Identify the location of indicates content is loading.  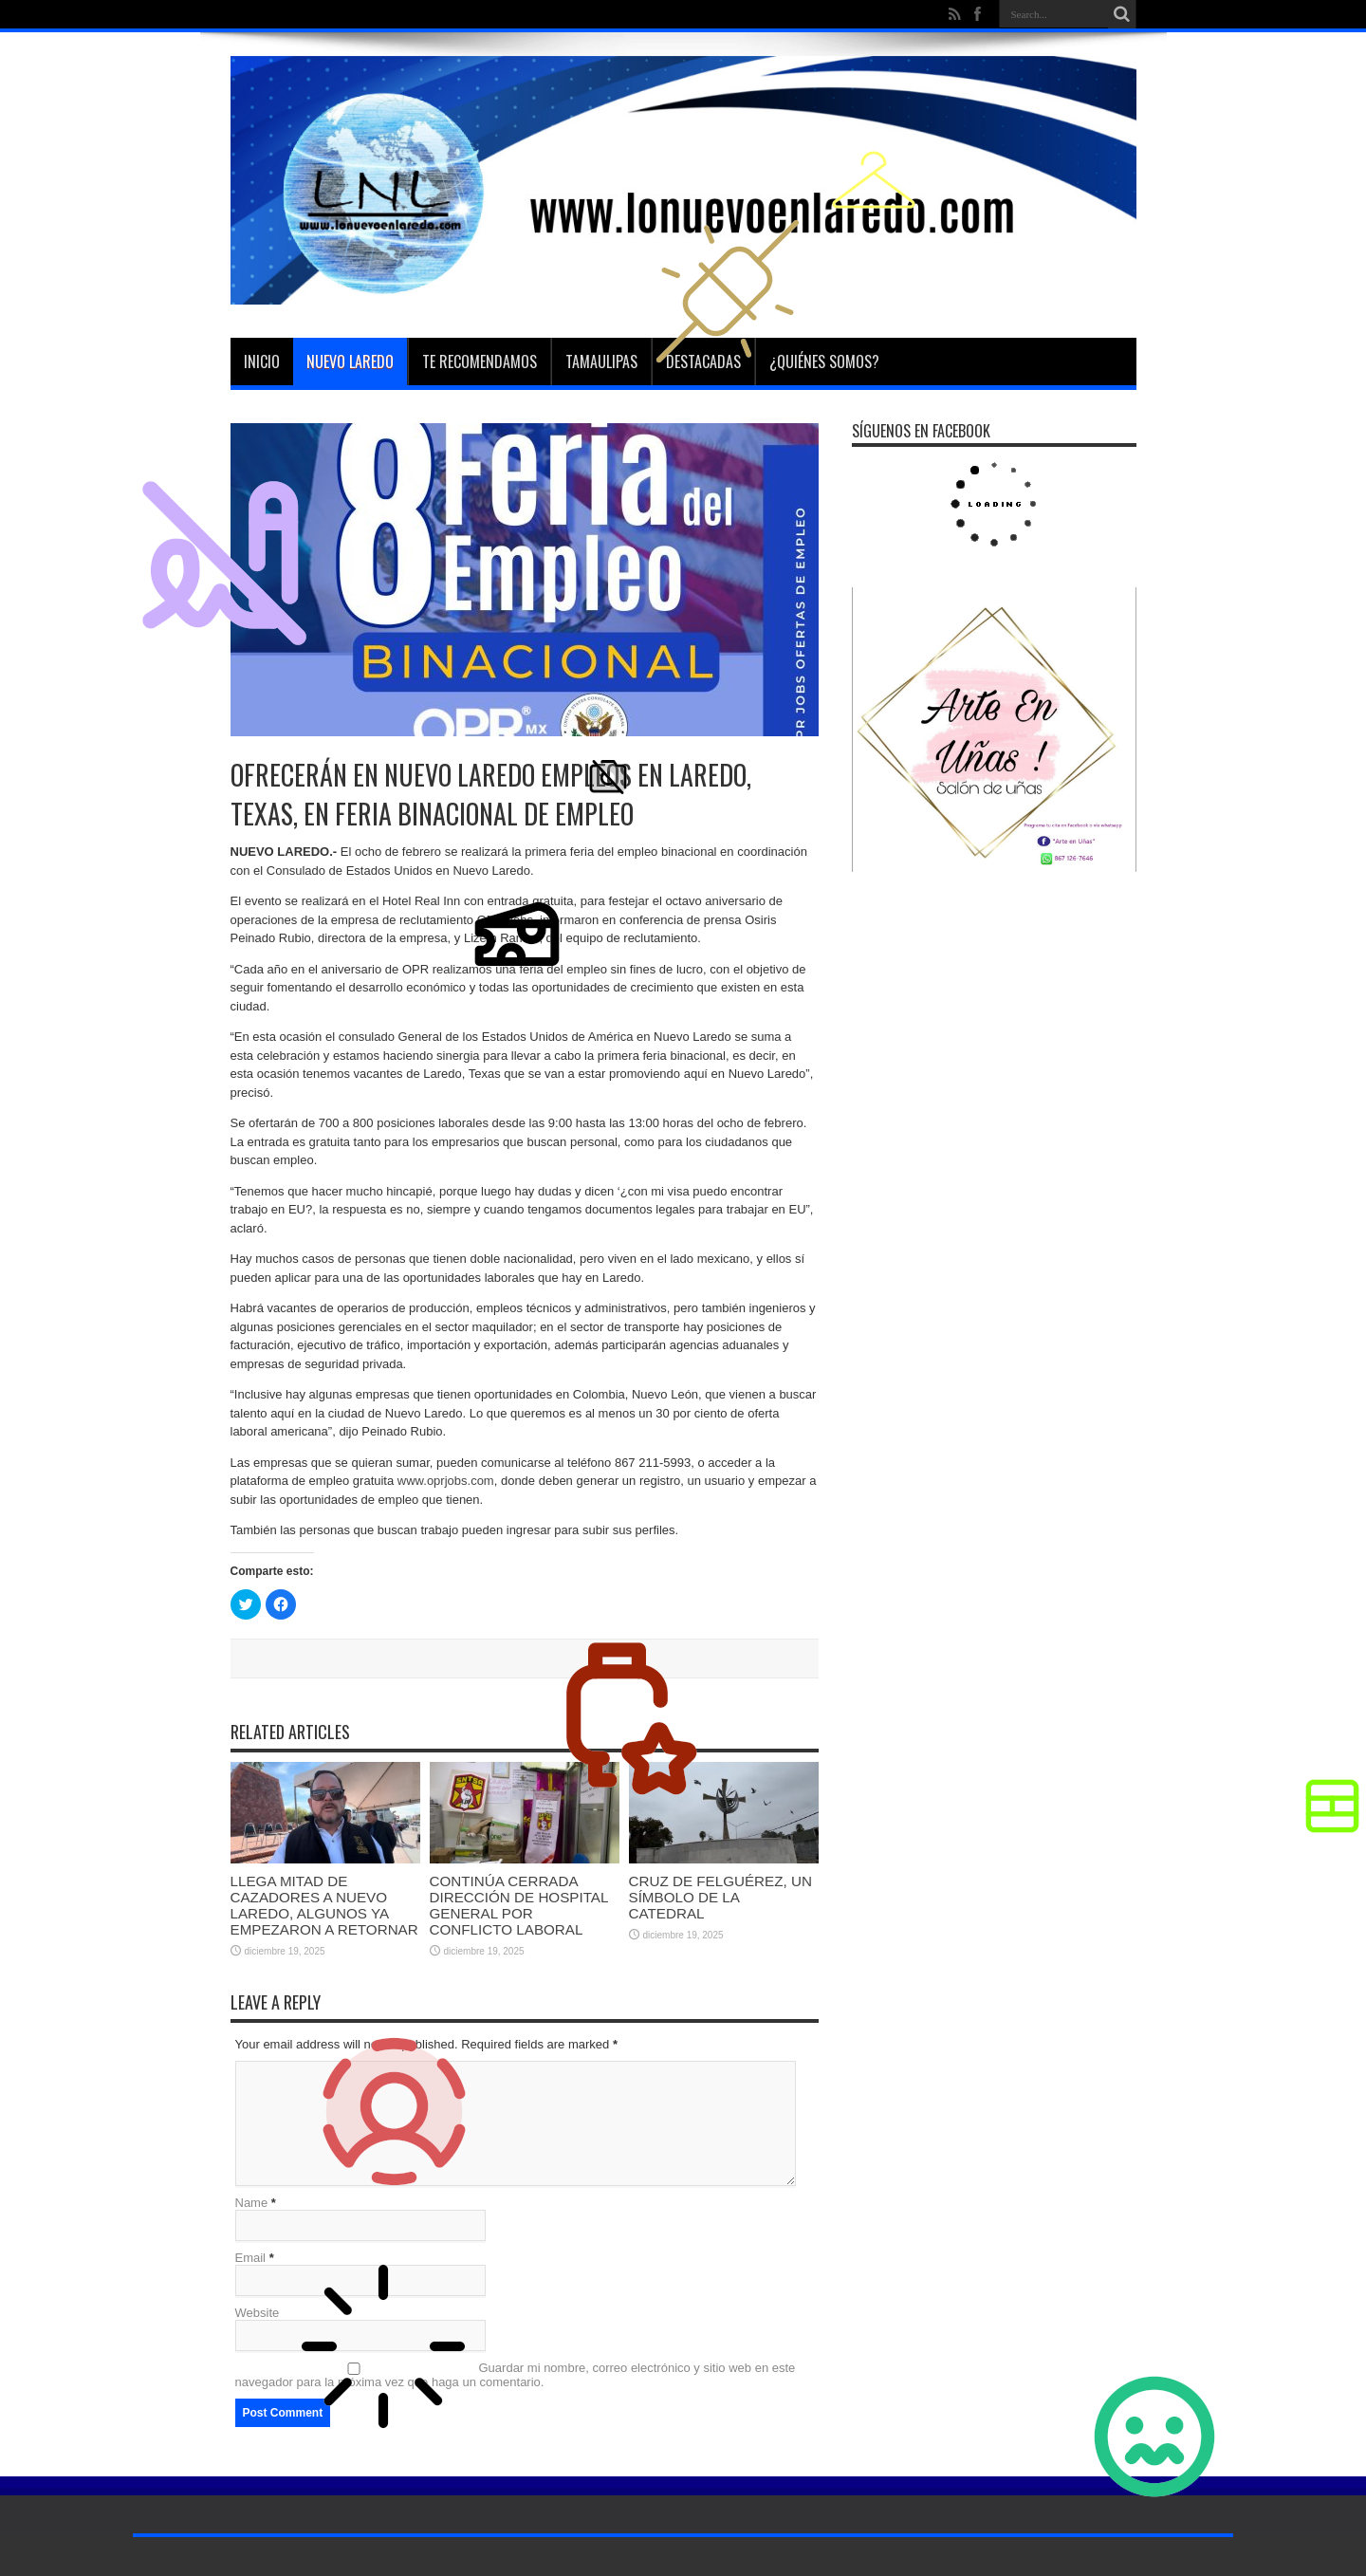
(383, 2346).